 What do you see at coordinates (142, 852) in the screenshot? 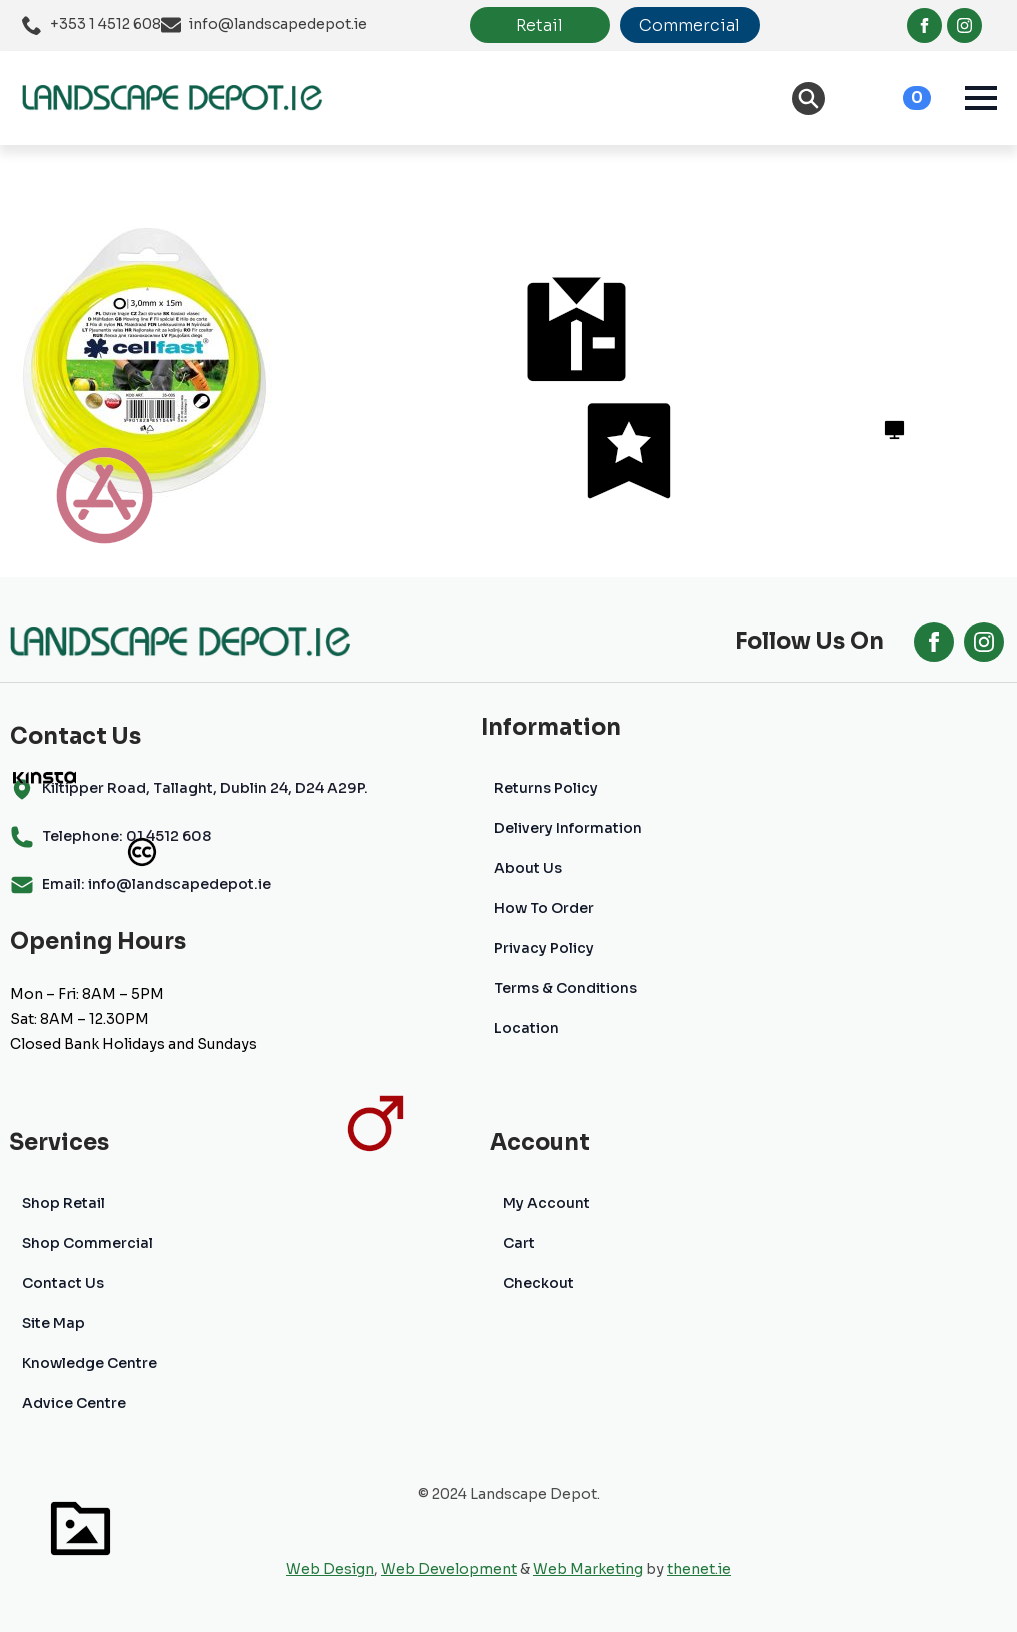
I see `indicates content is licensed under creative commons` at bounding box center [142, 852].